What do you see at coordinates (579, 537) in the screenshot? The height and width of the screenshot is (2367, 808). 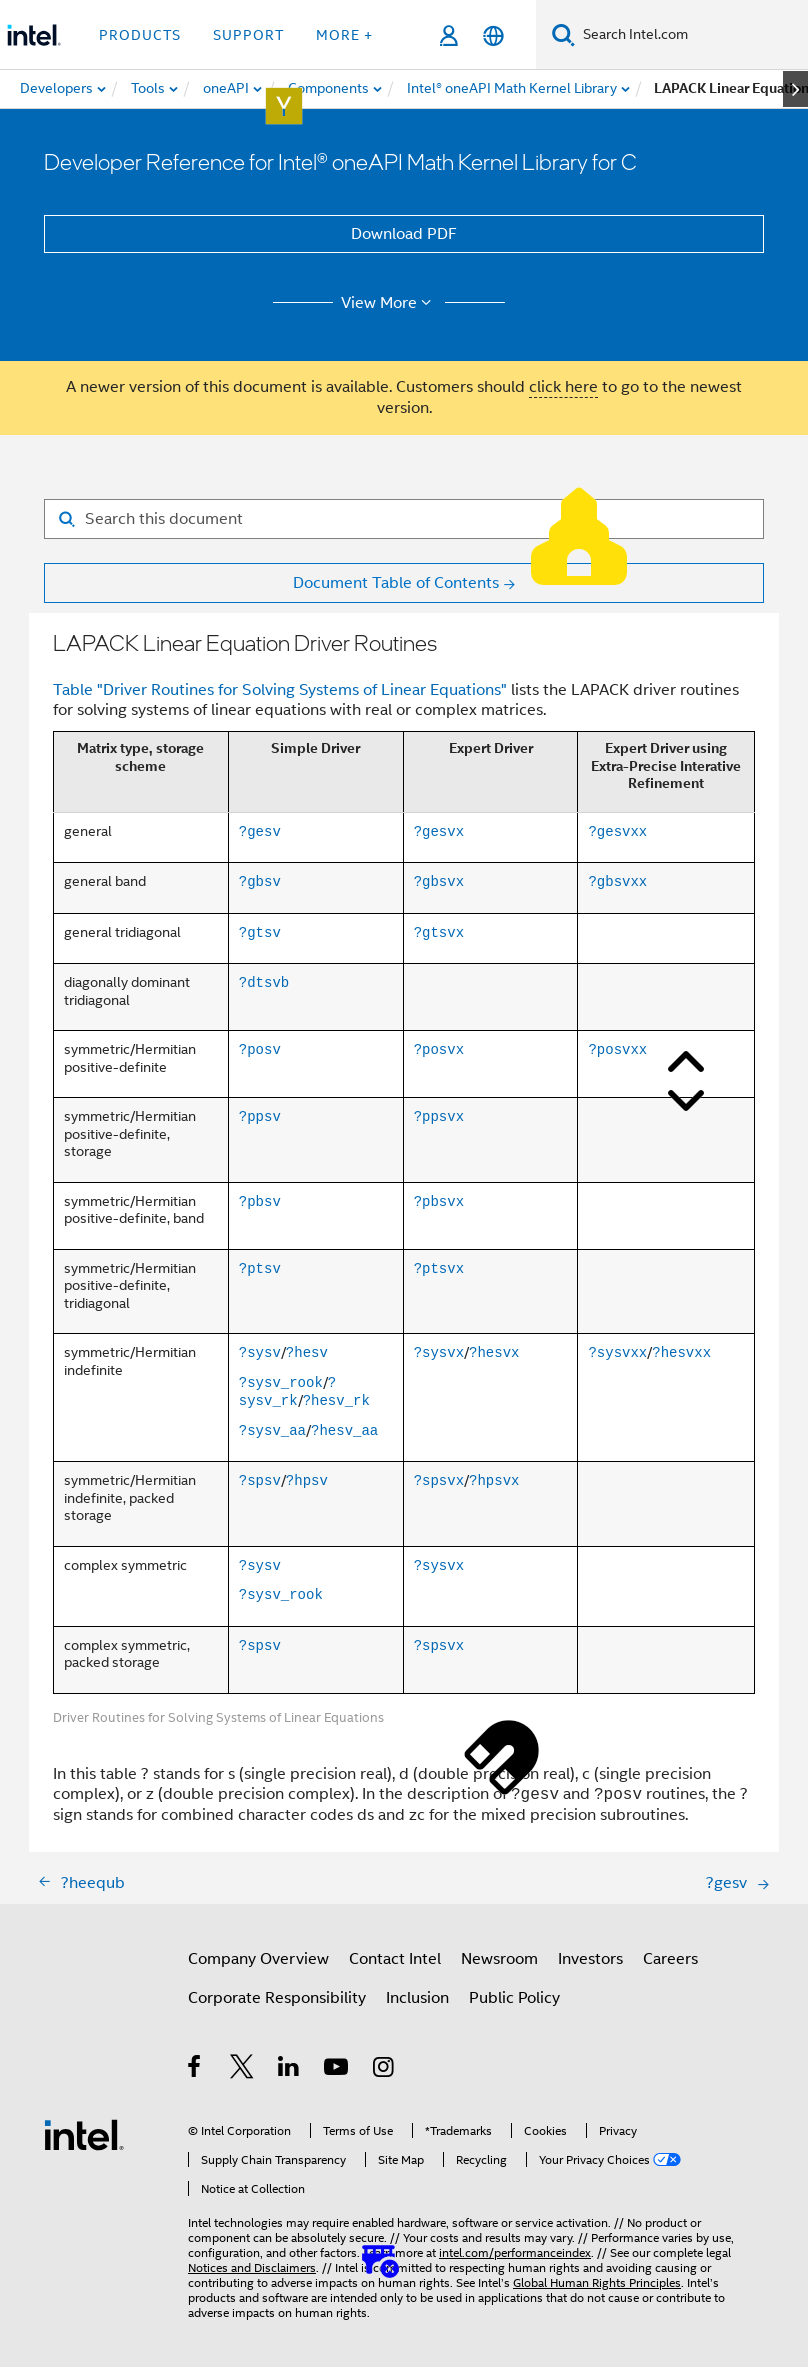 I see `find nearby places of worship` at bounding box center [579, 537].